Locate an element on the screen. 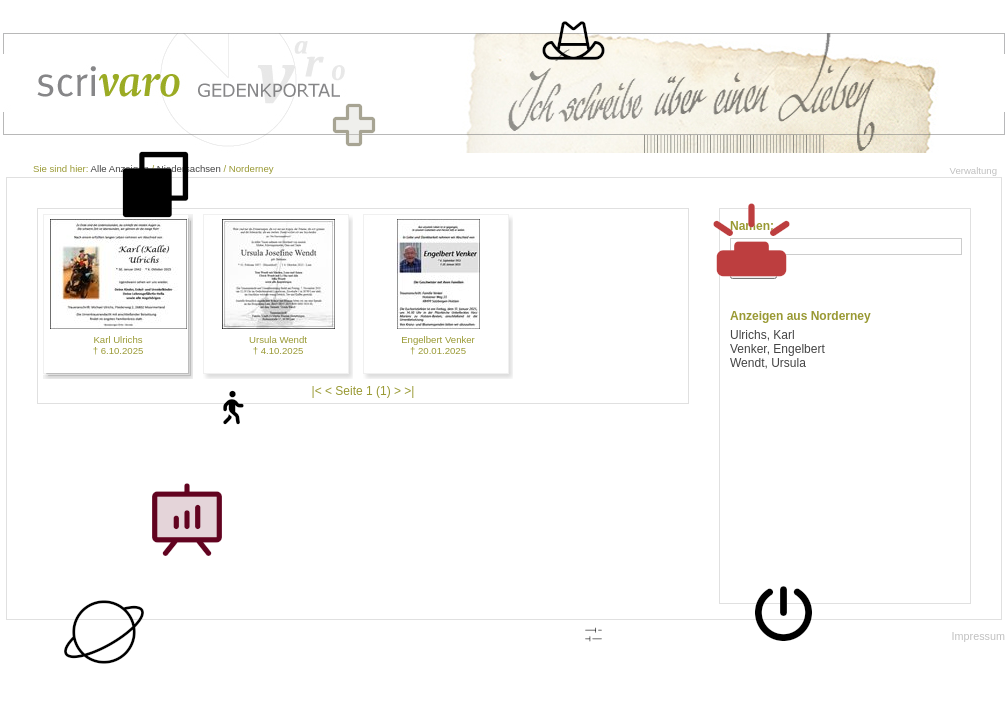 The height and width of the screenshot is (720, 1005). select western or country theme is located at coordinates (573, 42).